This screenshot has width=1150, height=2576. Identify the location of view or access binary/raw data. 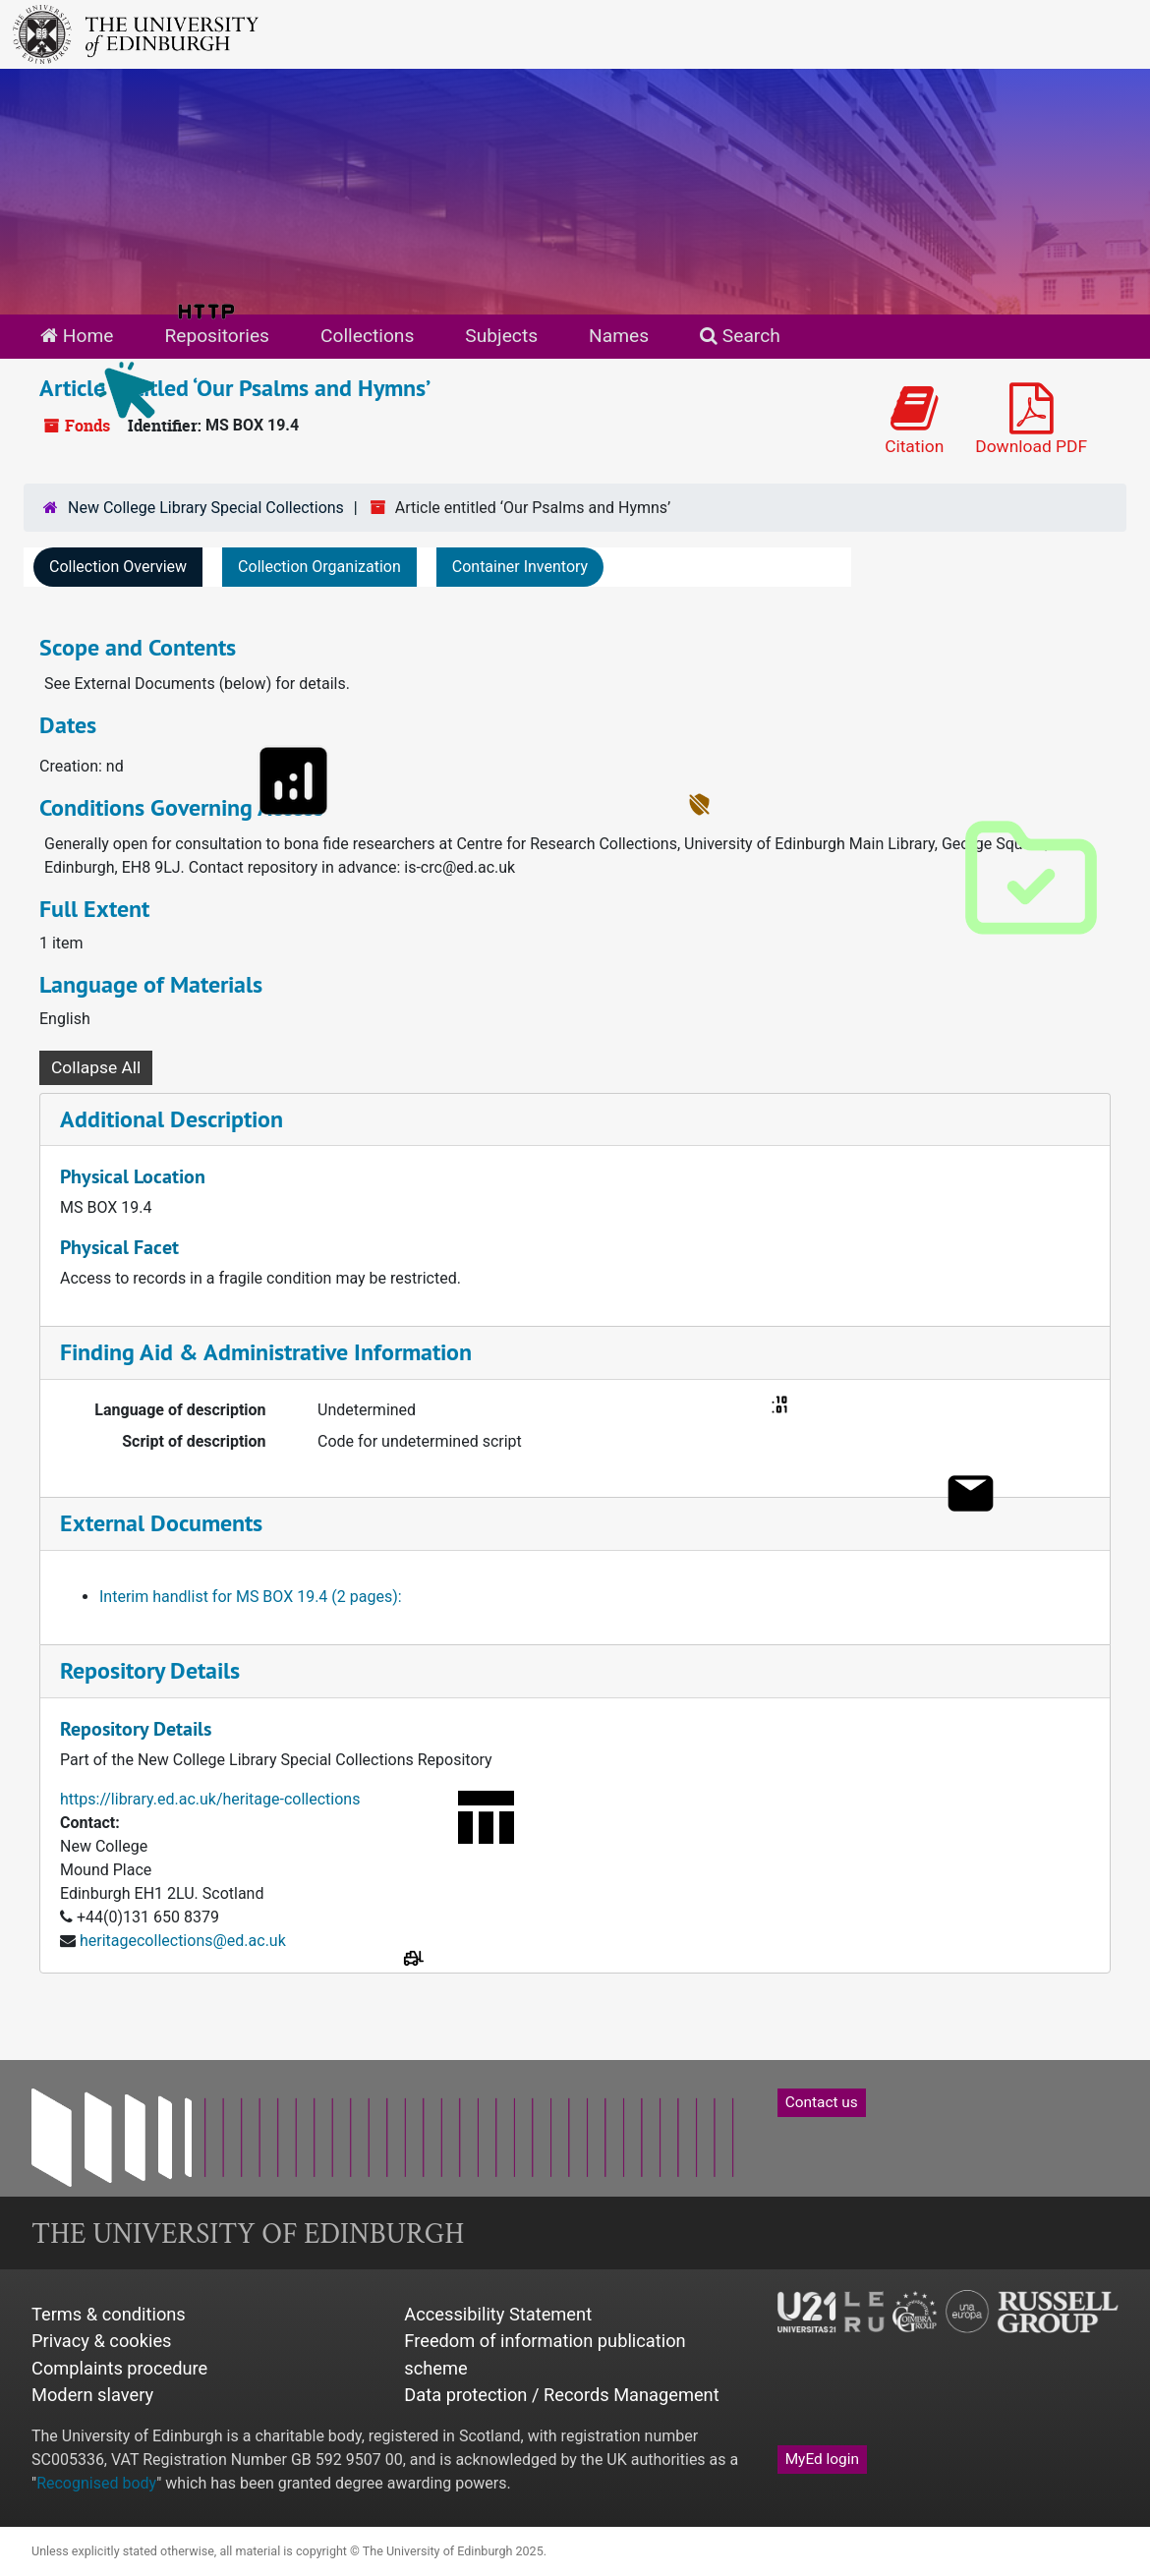
(779, 1404).